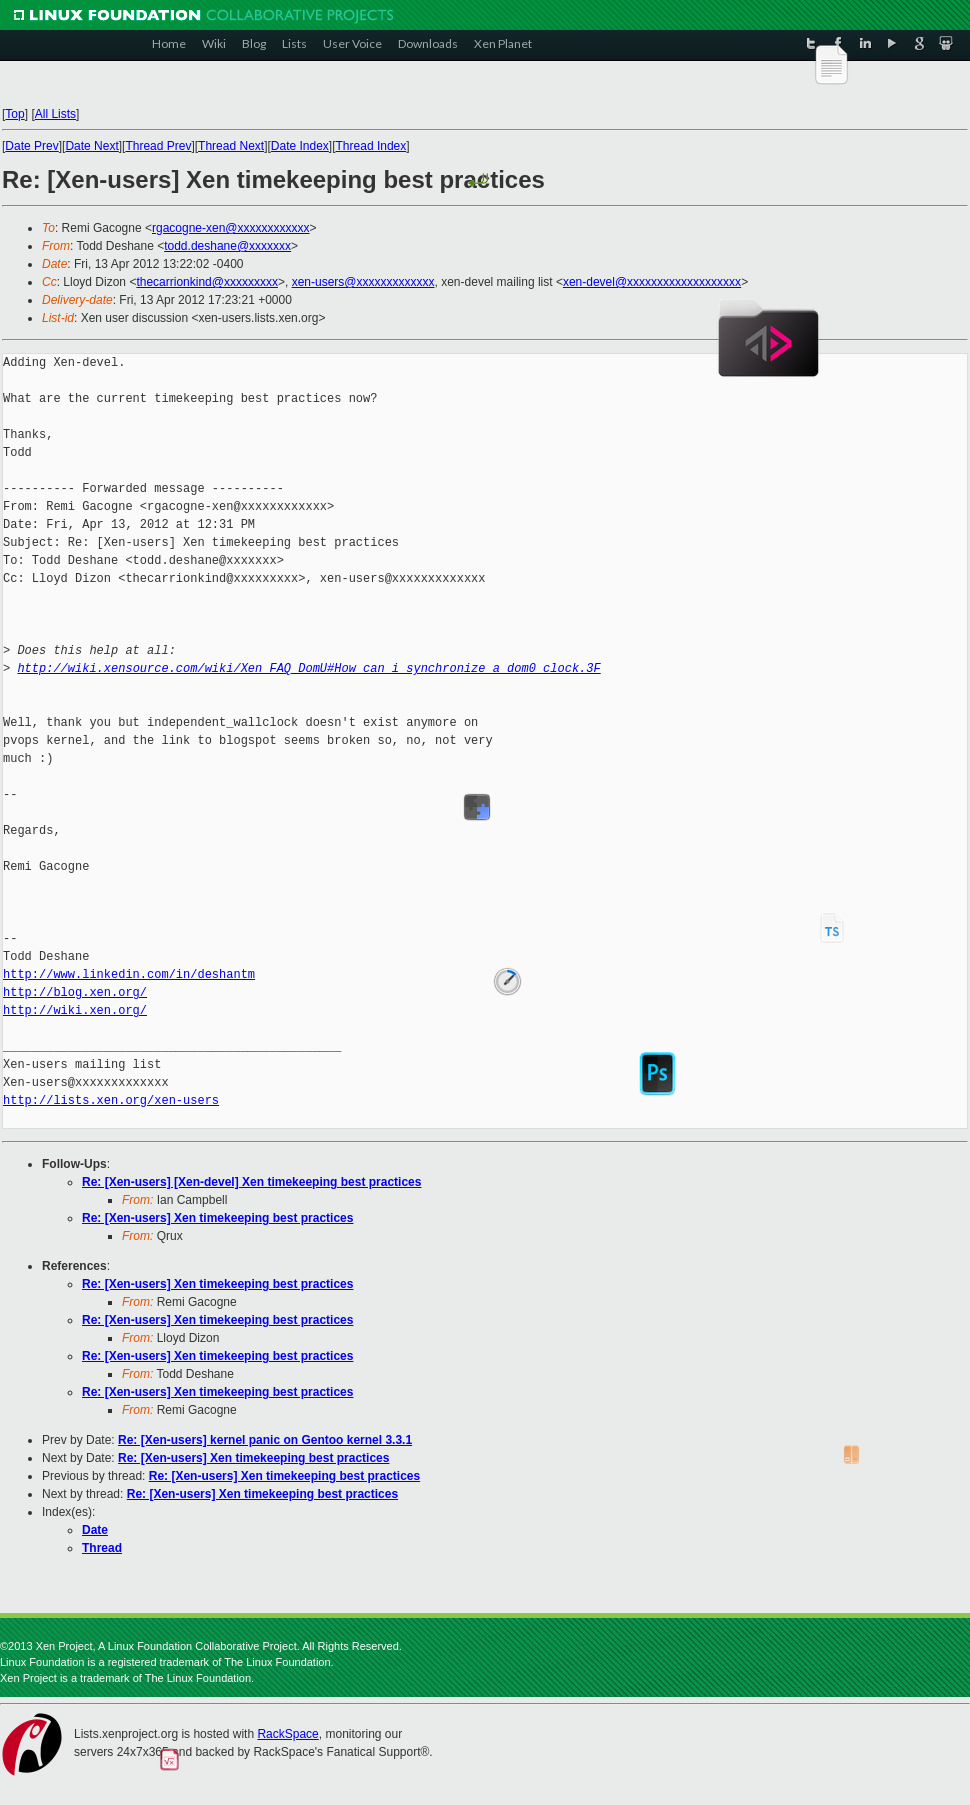  I want to click on libreoffice math formula file, so click(169, 1759).